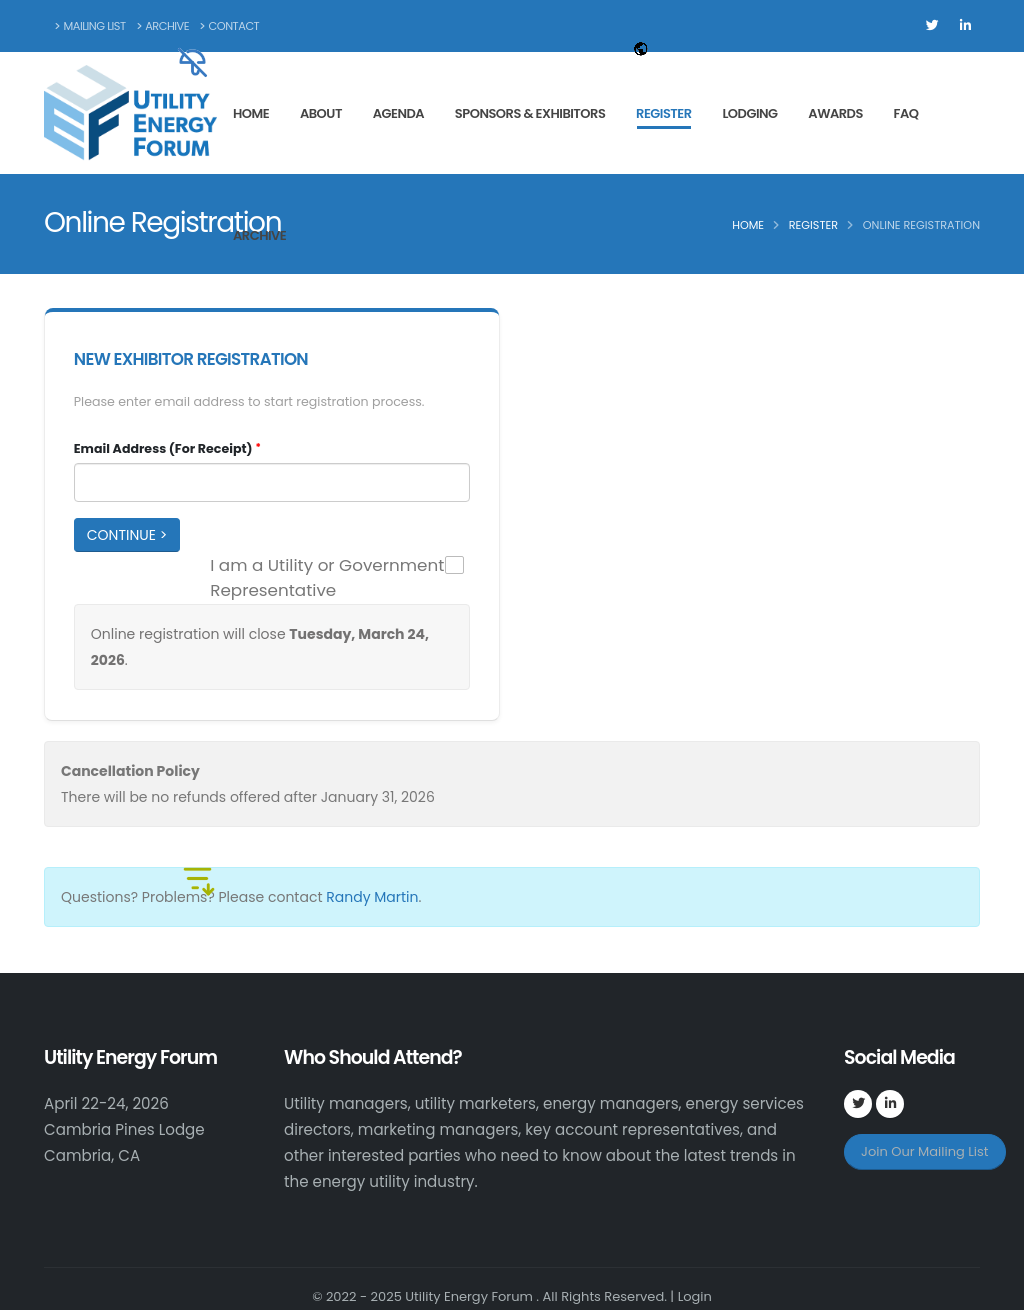 Image resolution: width=1024 pixels, height=1310 pixels. I want to click on sort or filter items in descending order, so click(197, 878).